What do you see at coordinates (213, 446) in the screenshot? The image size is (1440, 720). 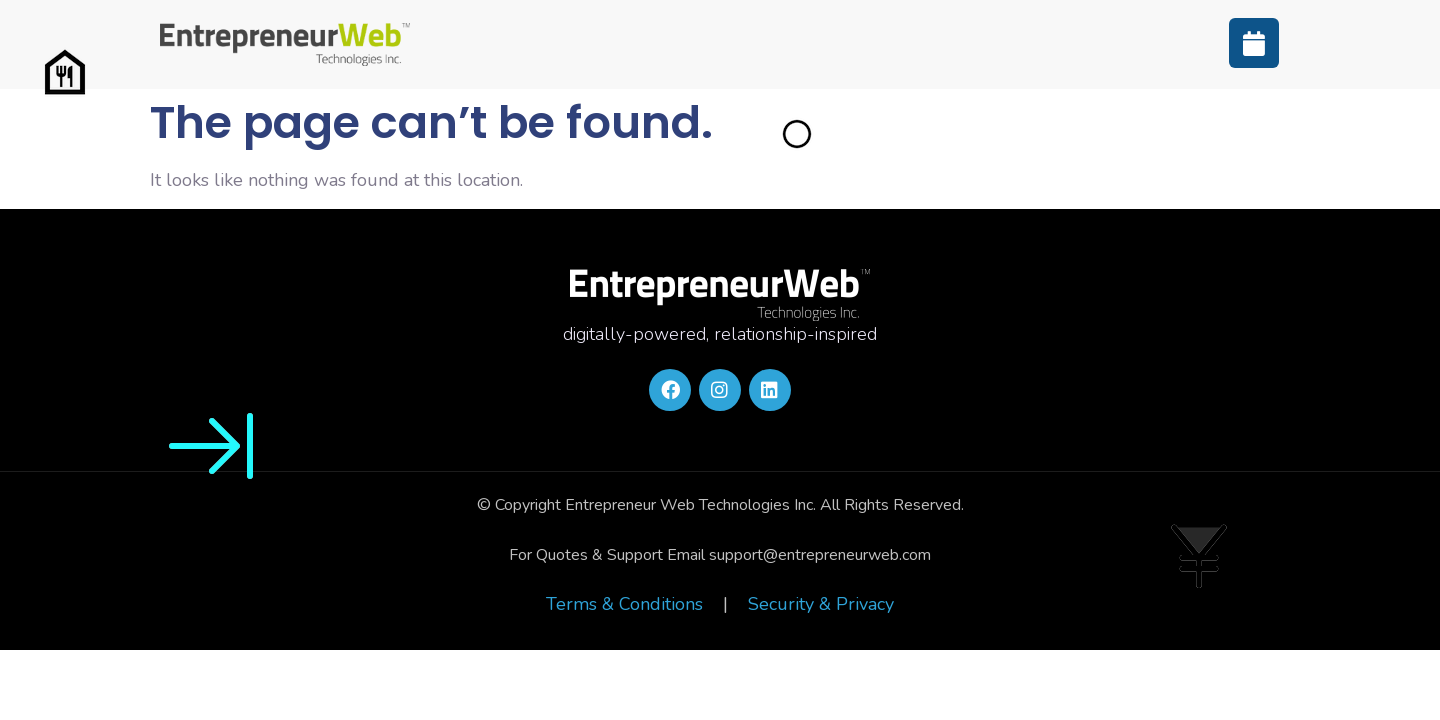 I see `move item to the end of a list` at bounding box center [213, 446].